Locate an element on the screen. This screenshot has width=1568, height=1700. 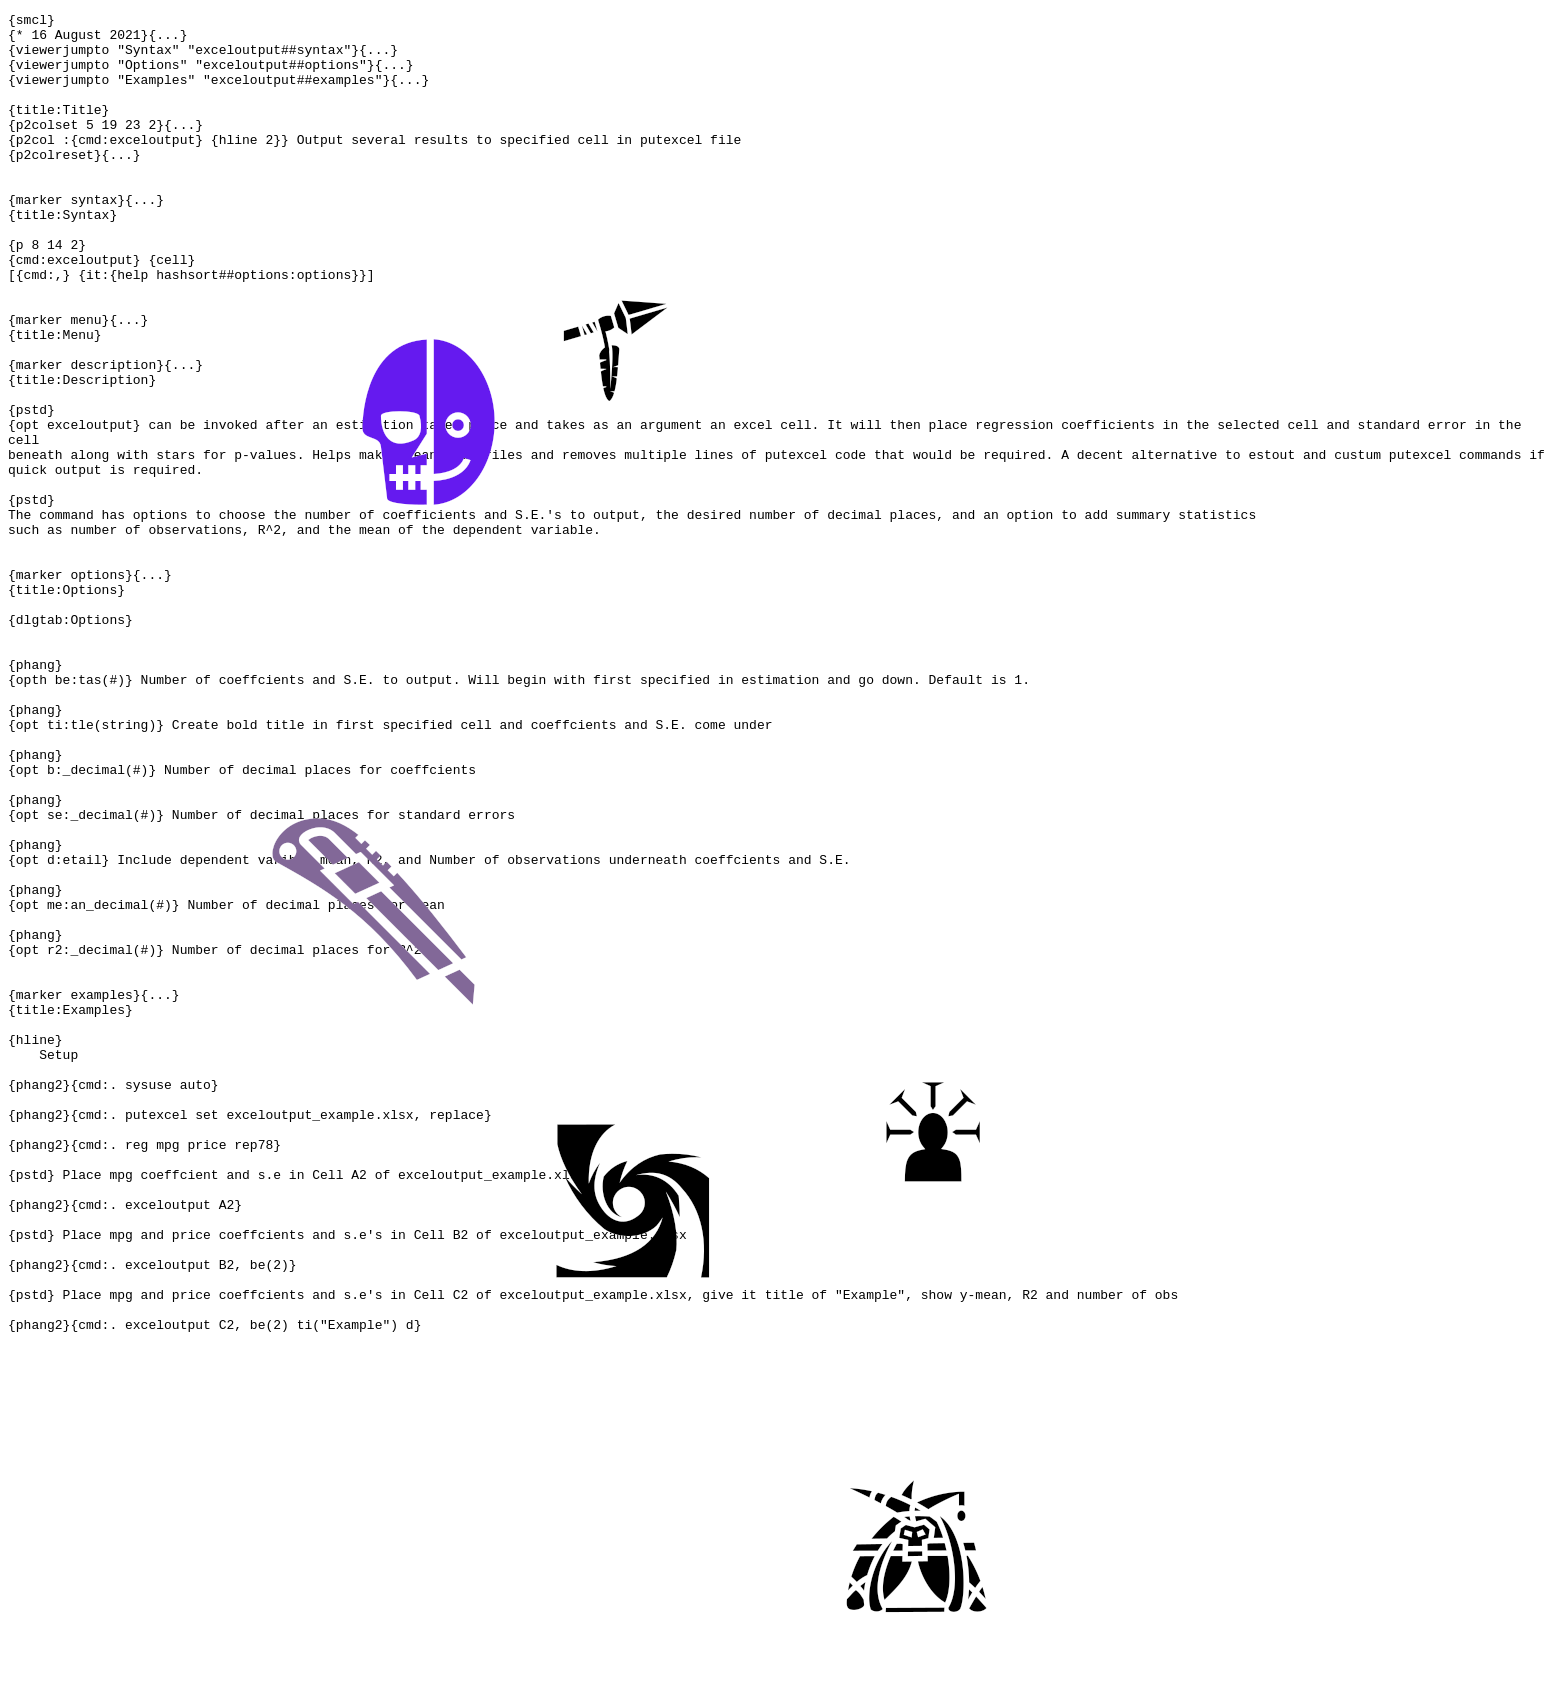
indicates wind or air-based ability in game is located at coordinates (633, 1201).